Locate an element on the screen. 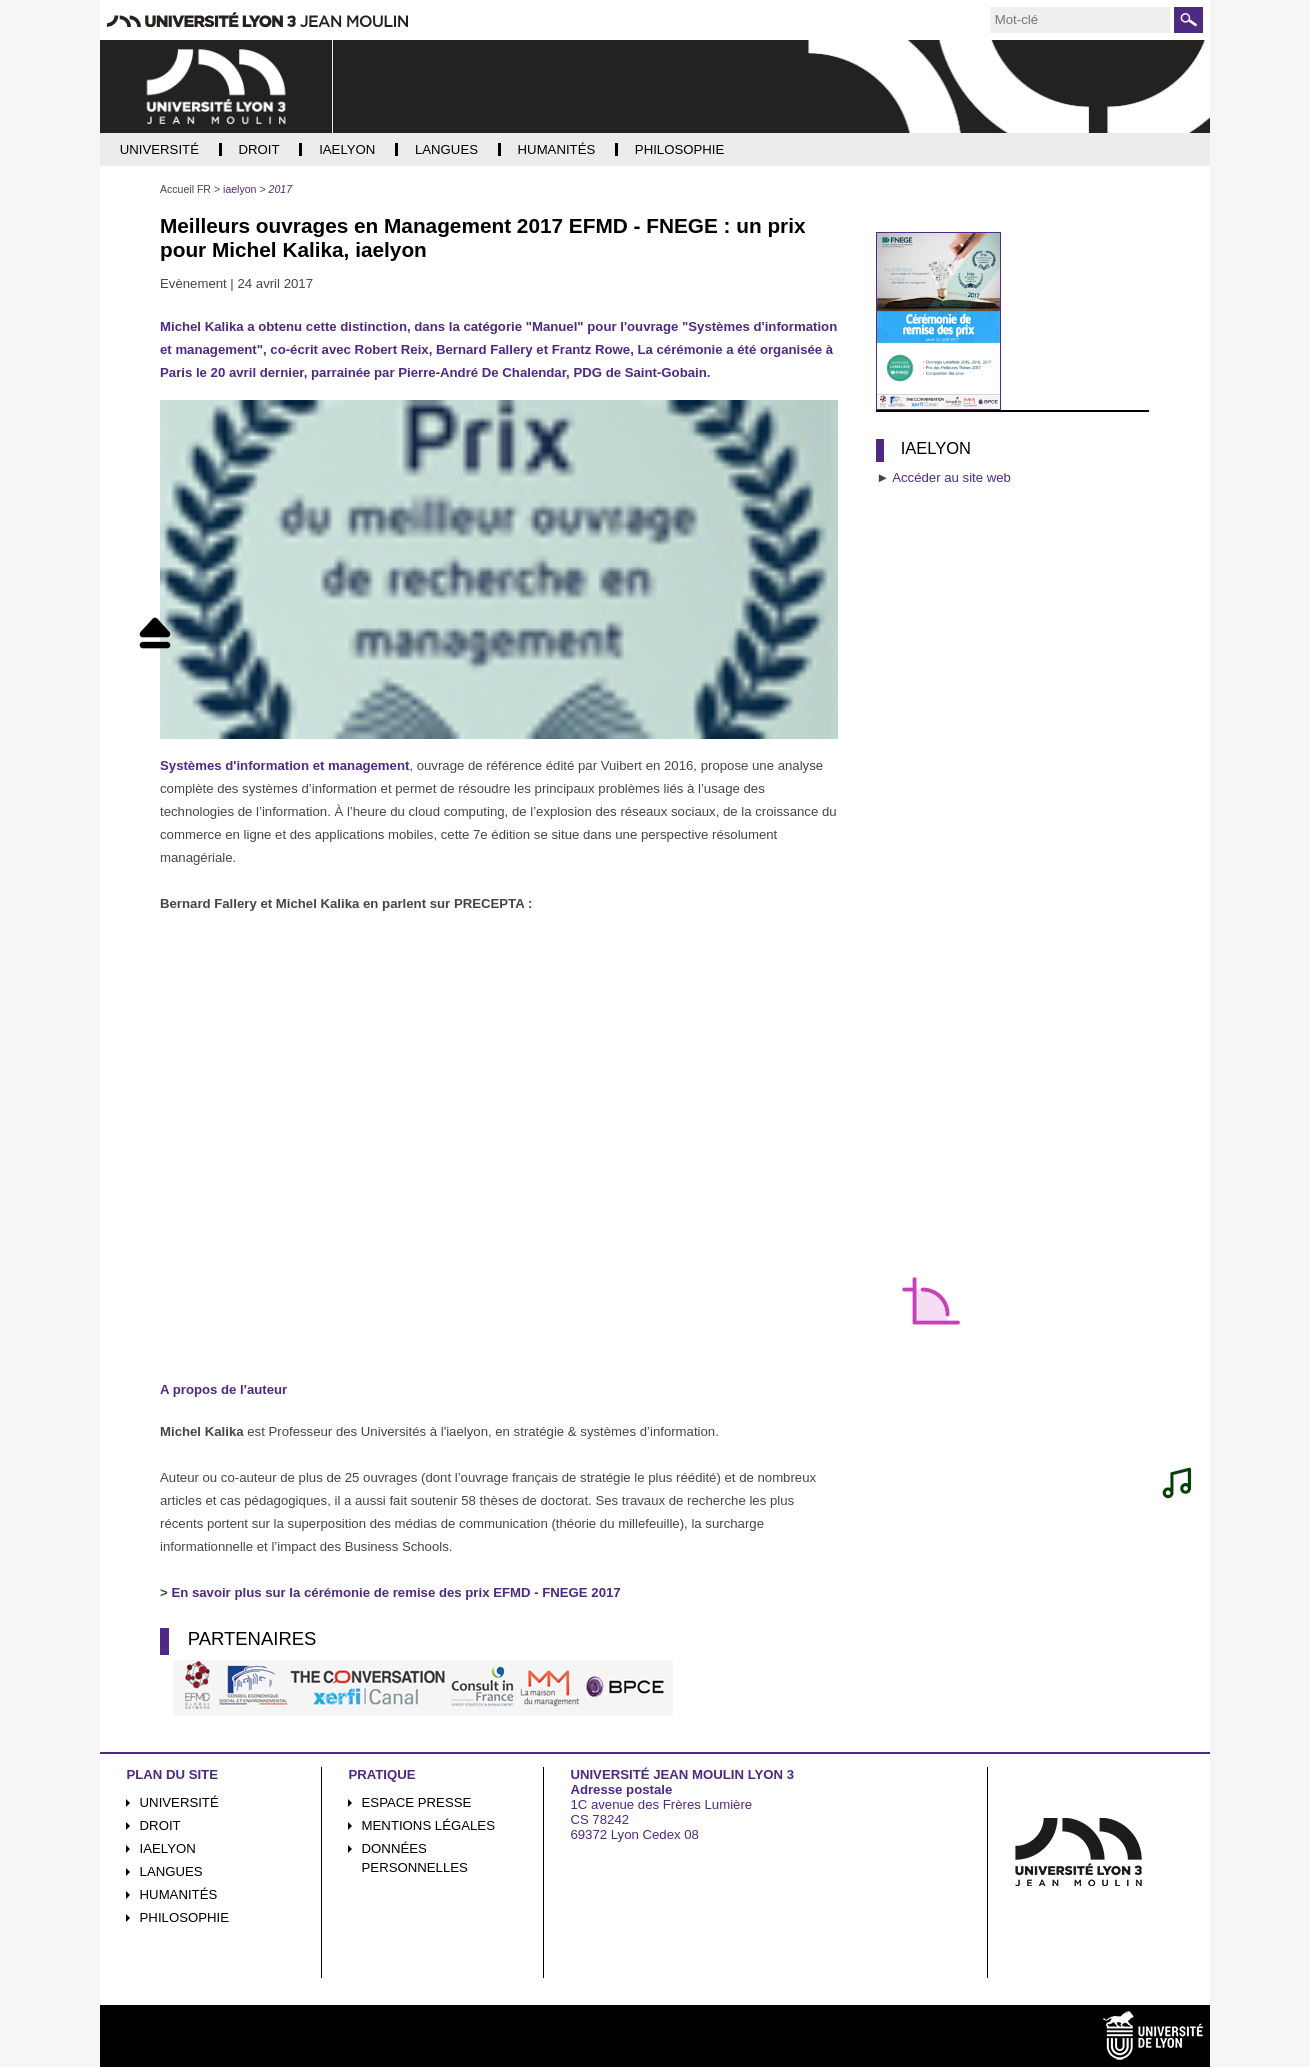 This screenshot has width=1310, height=2067. eject media or removable device is located at coordinates (155, 633).